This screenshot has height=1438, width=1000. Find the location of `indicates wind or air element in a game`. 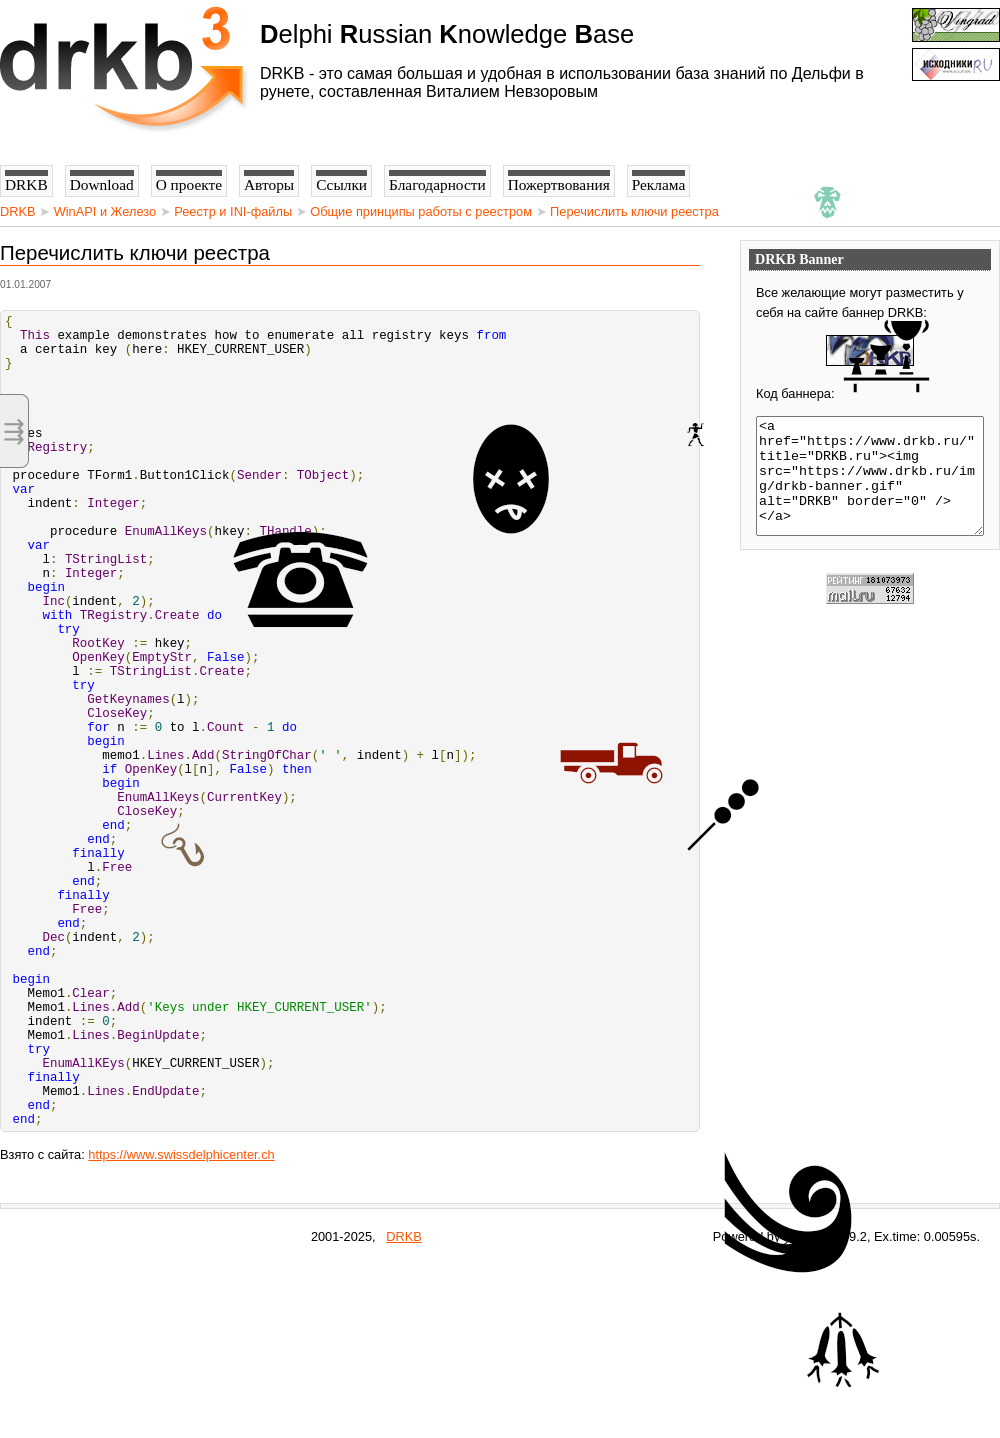

indicates wind or air element in a game is located at coordinates (788, 1214).